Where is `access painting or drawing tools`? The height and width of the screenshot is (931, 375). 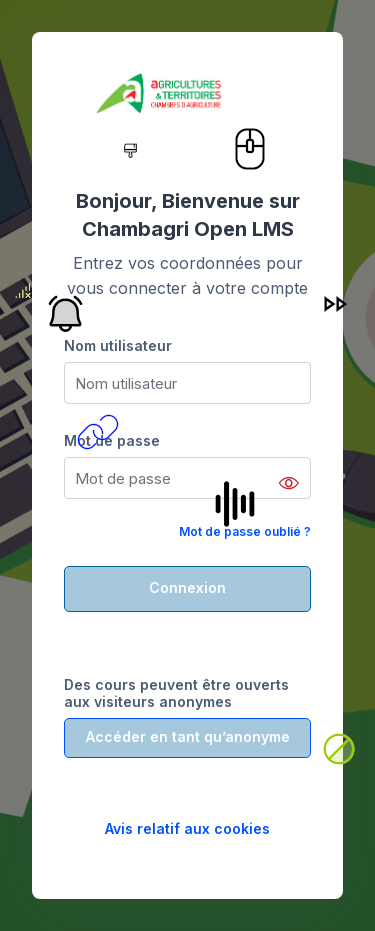 access painting or drawing tools is located at coordinates (130, 150).